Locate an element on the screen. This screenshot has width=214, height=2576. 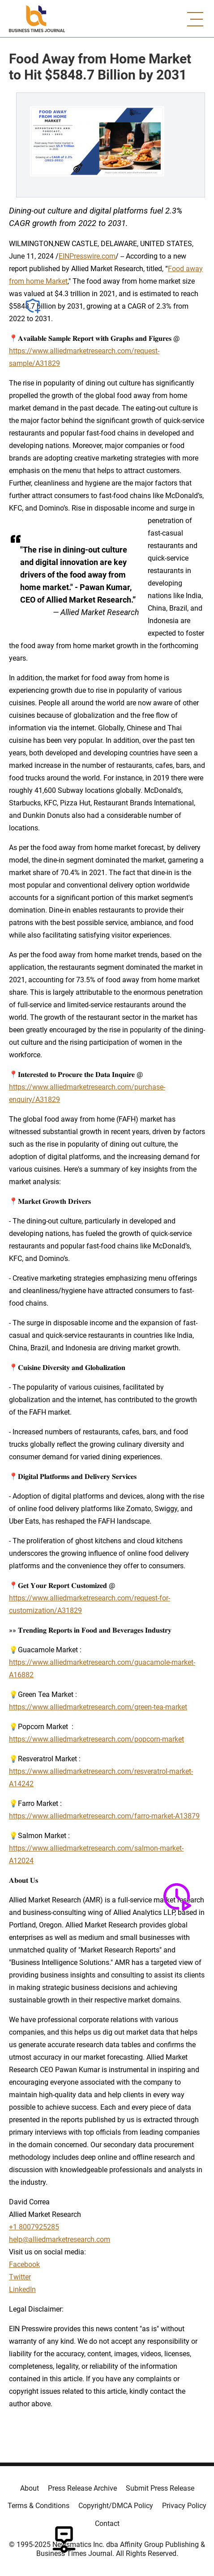
add new security protection is located at coordinates (33, 306).